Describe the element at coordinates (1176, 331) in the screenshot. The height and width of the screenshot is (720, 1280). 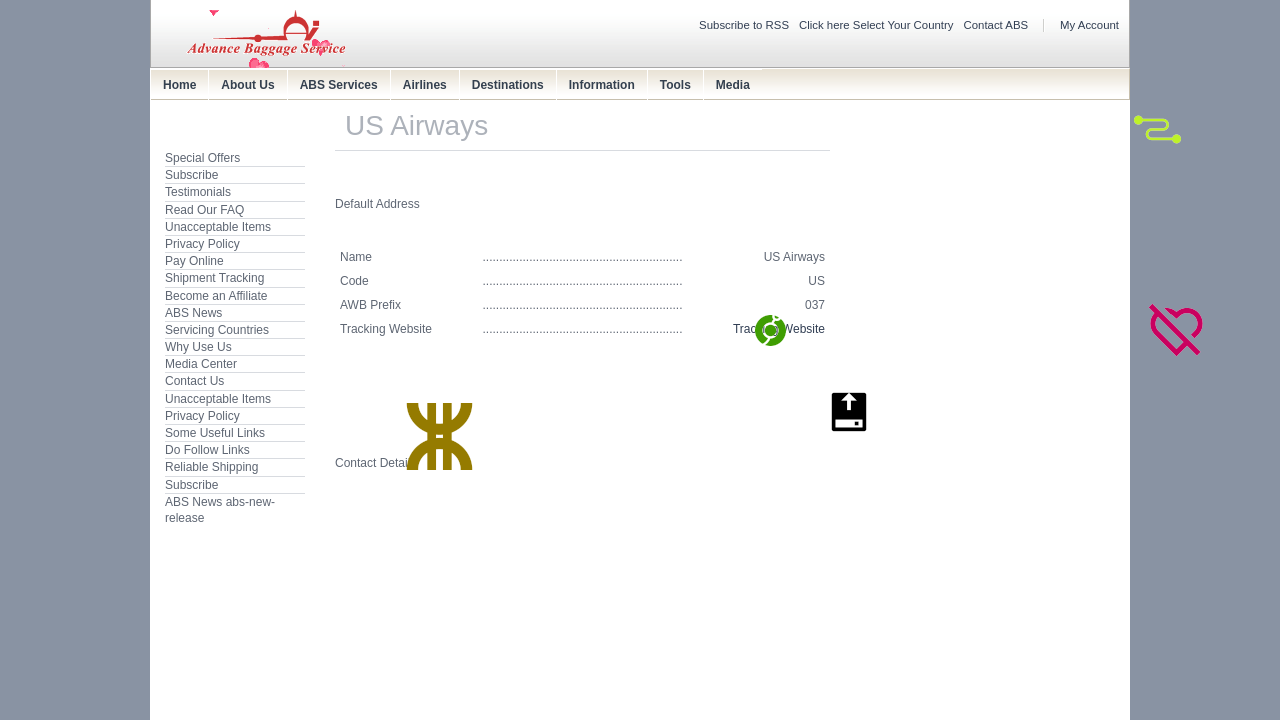
I see `dislike or remove from favorites` at that location.